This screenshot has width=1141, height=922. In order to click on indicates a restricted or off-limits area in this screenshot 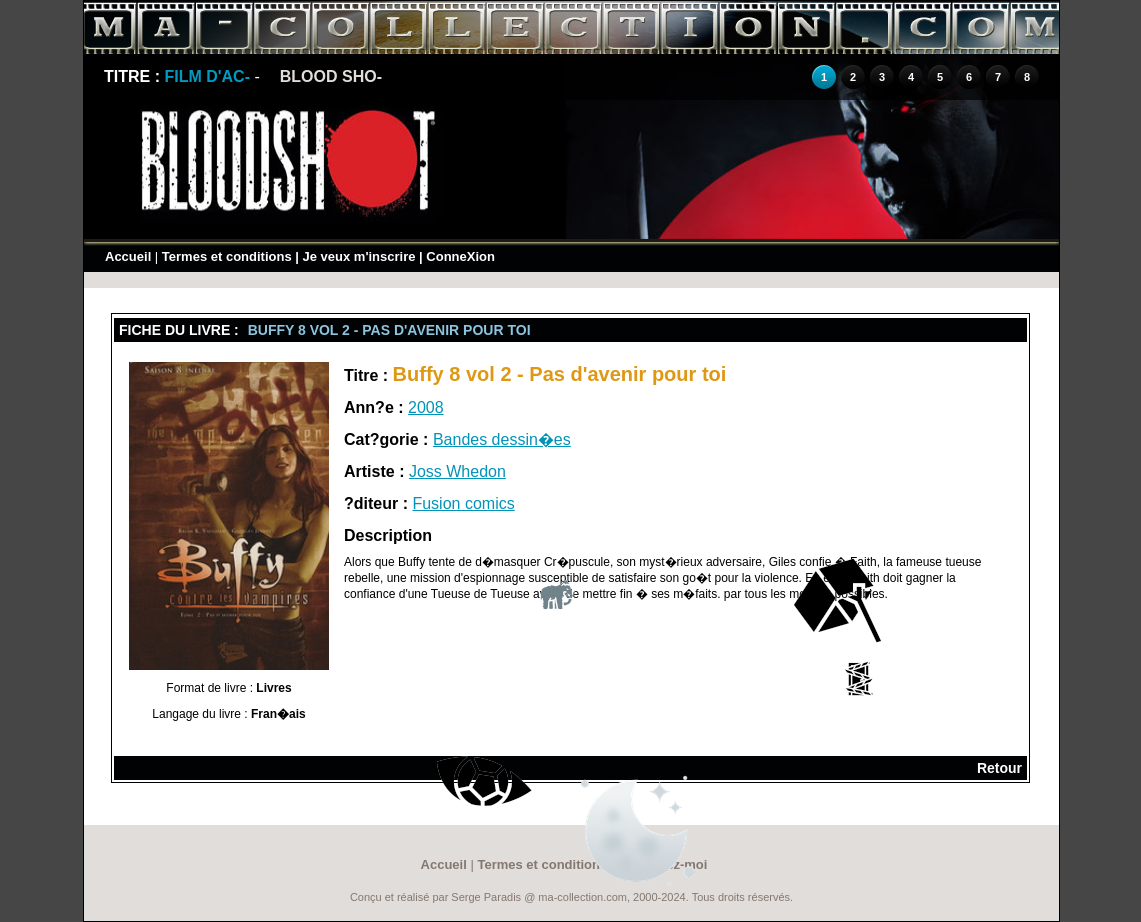, I will do `click(858, 678)`.